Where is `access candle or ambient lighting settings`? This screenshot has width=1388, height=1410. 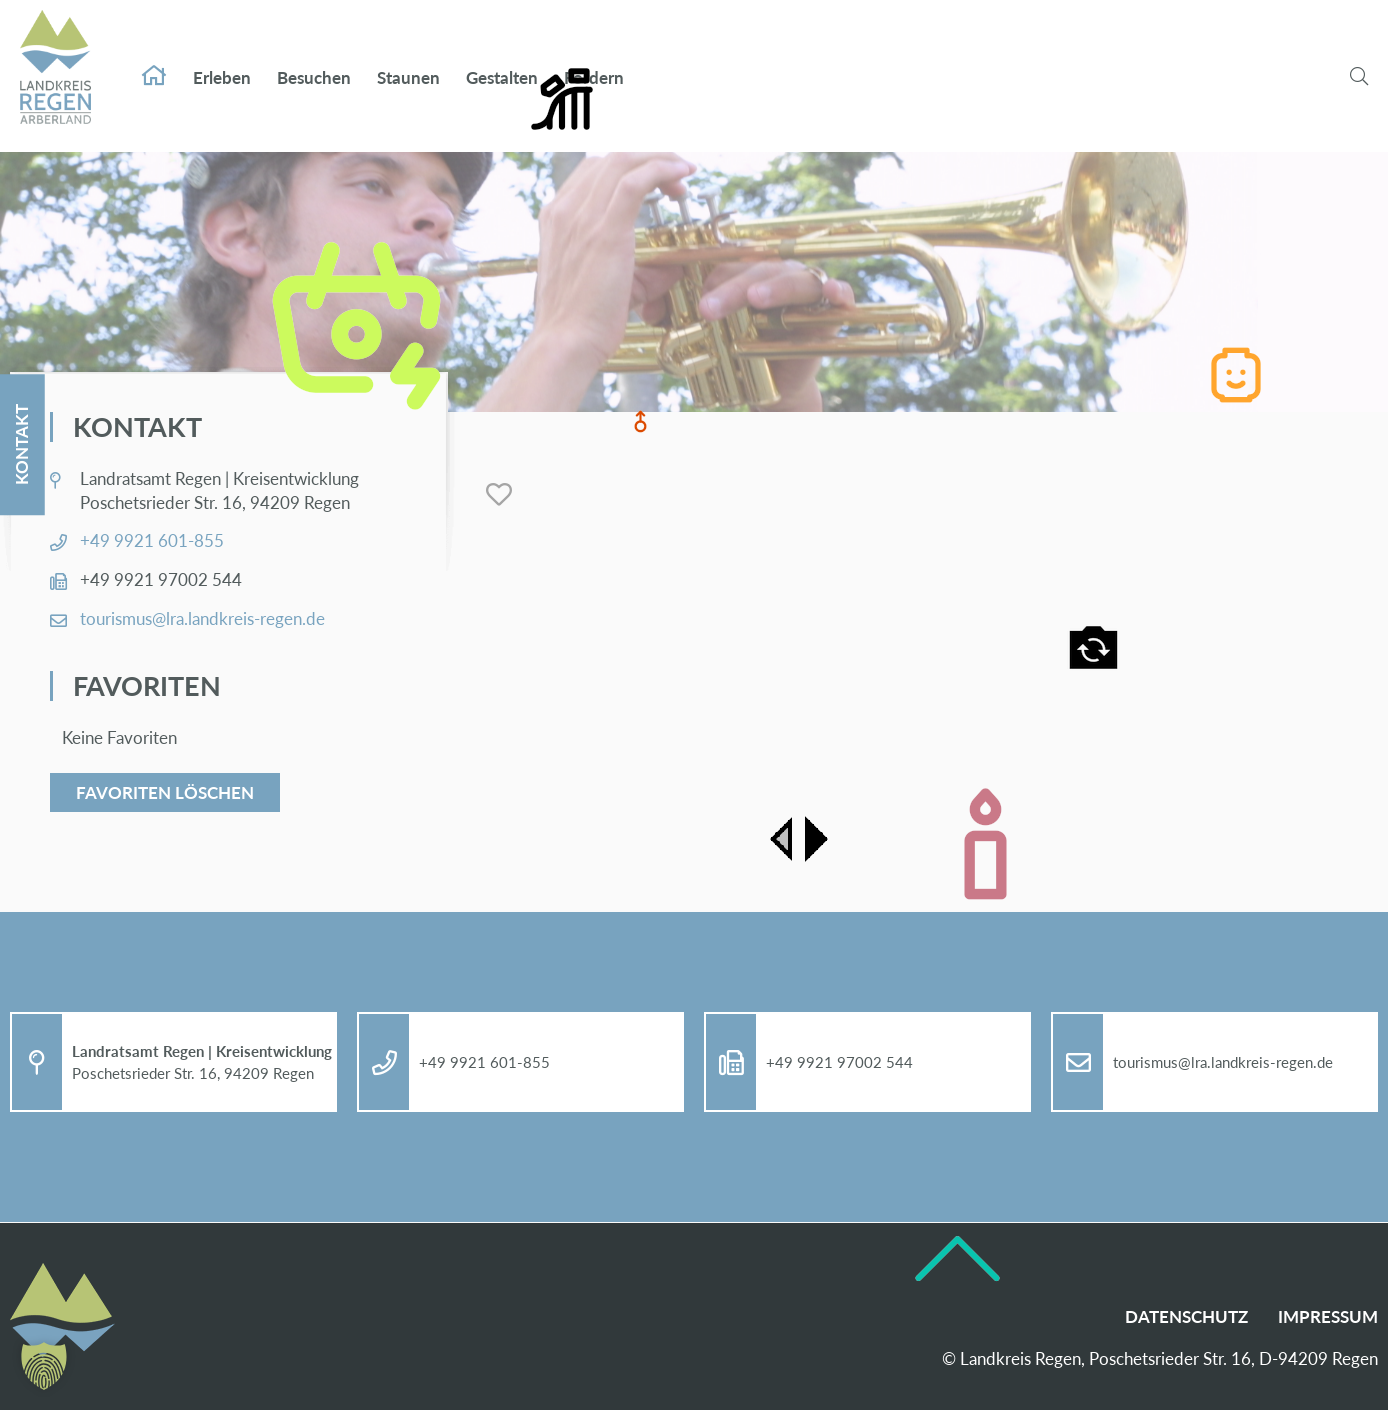 access candle or ambient lighting settings is located at coordinates (985, 846).